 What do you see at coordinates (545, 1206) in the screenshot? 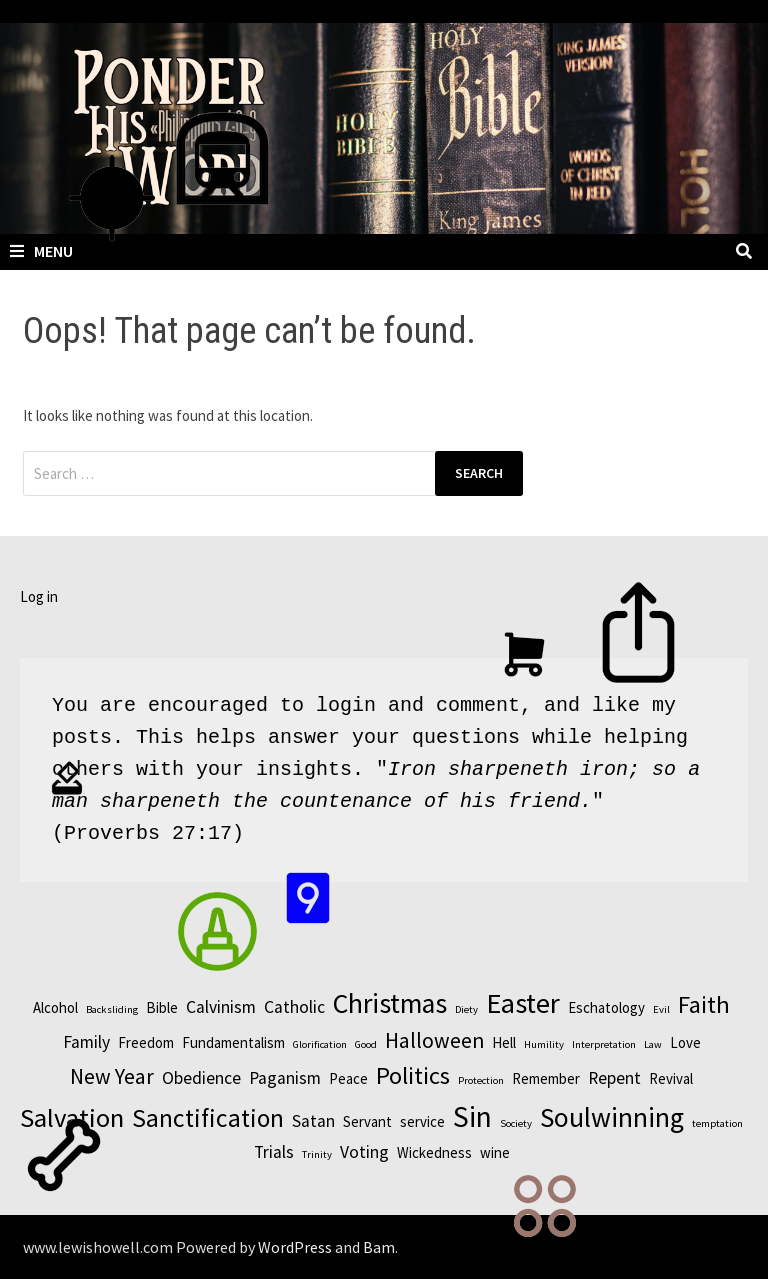
I see `open app grid or dashboard` at bounding box center [545, 1206].